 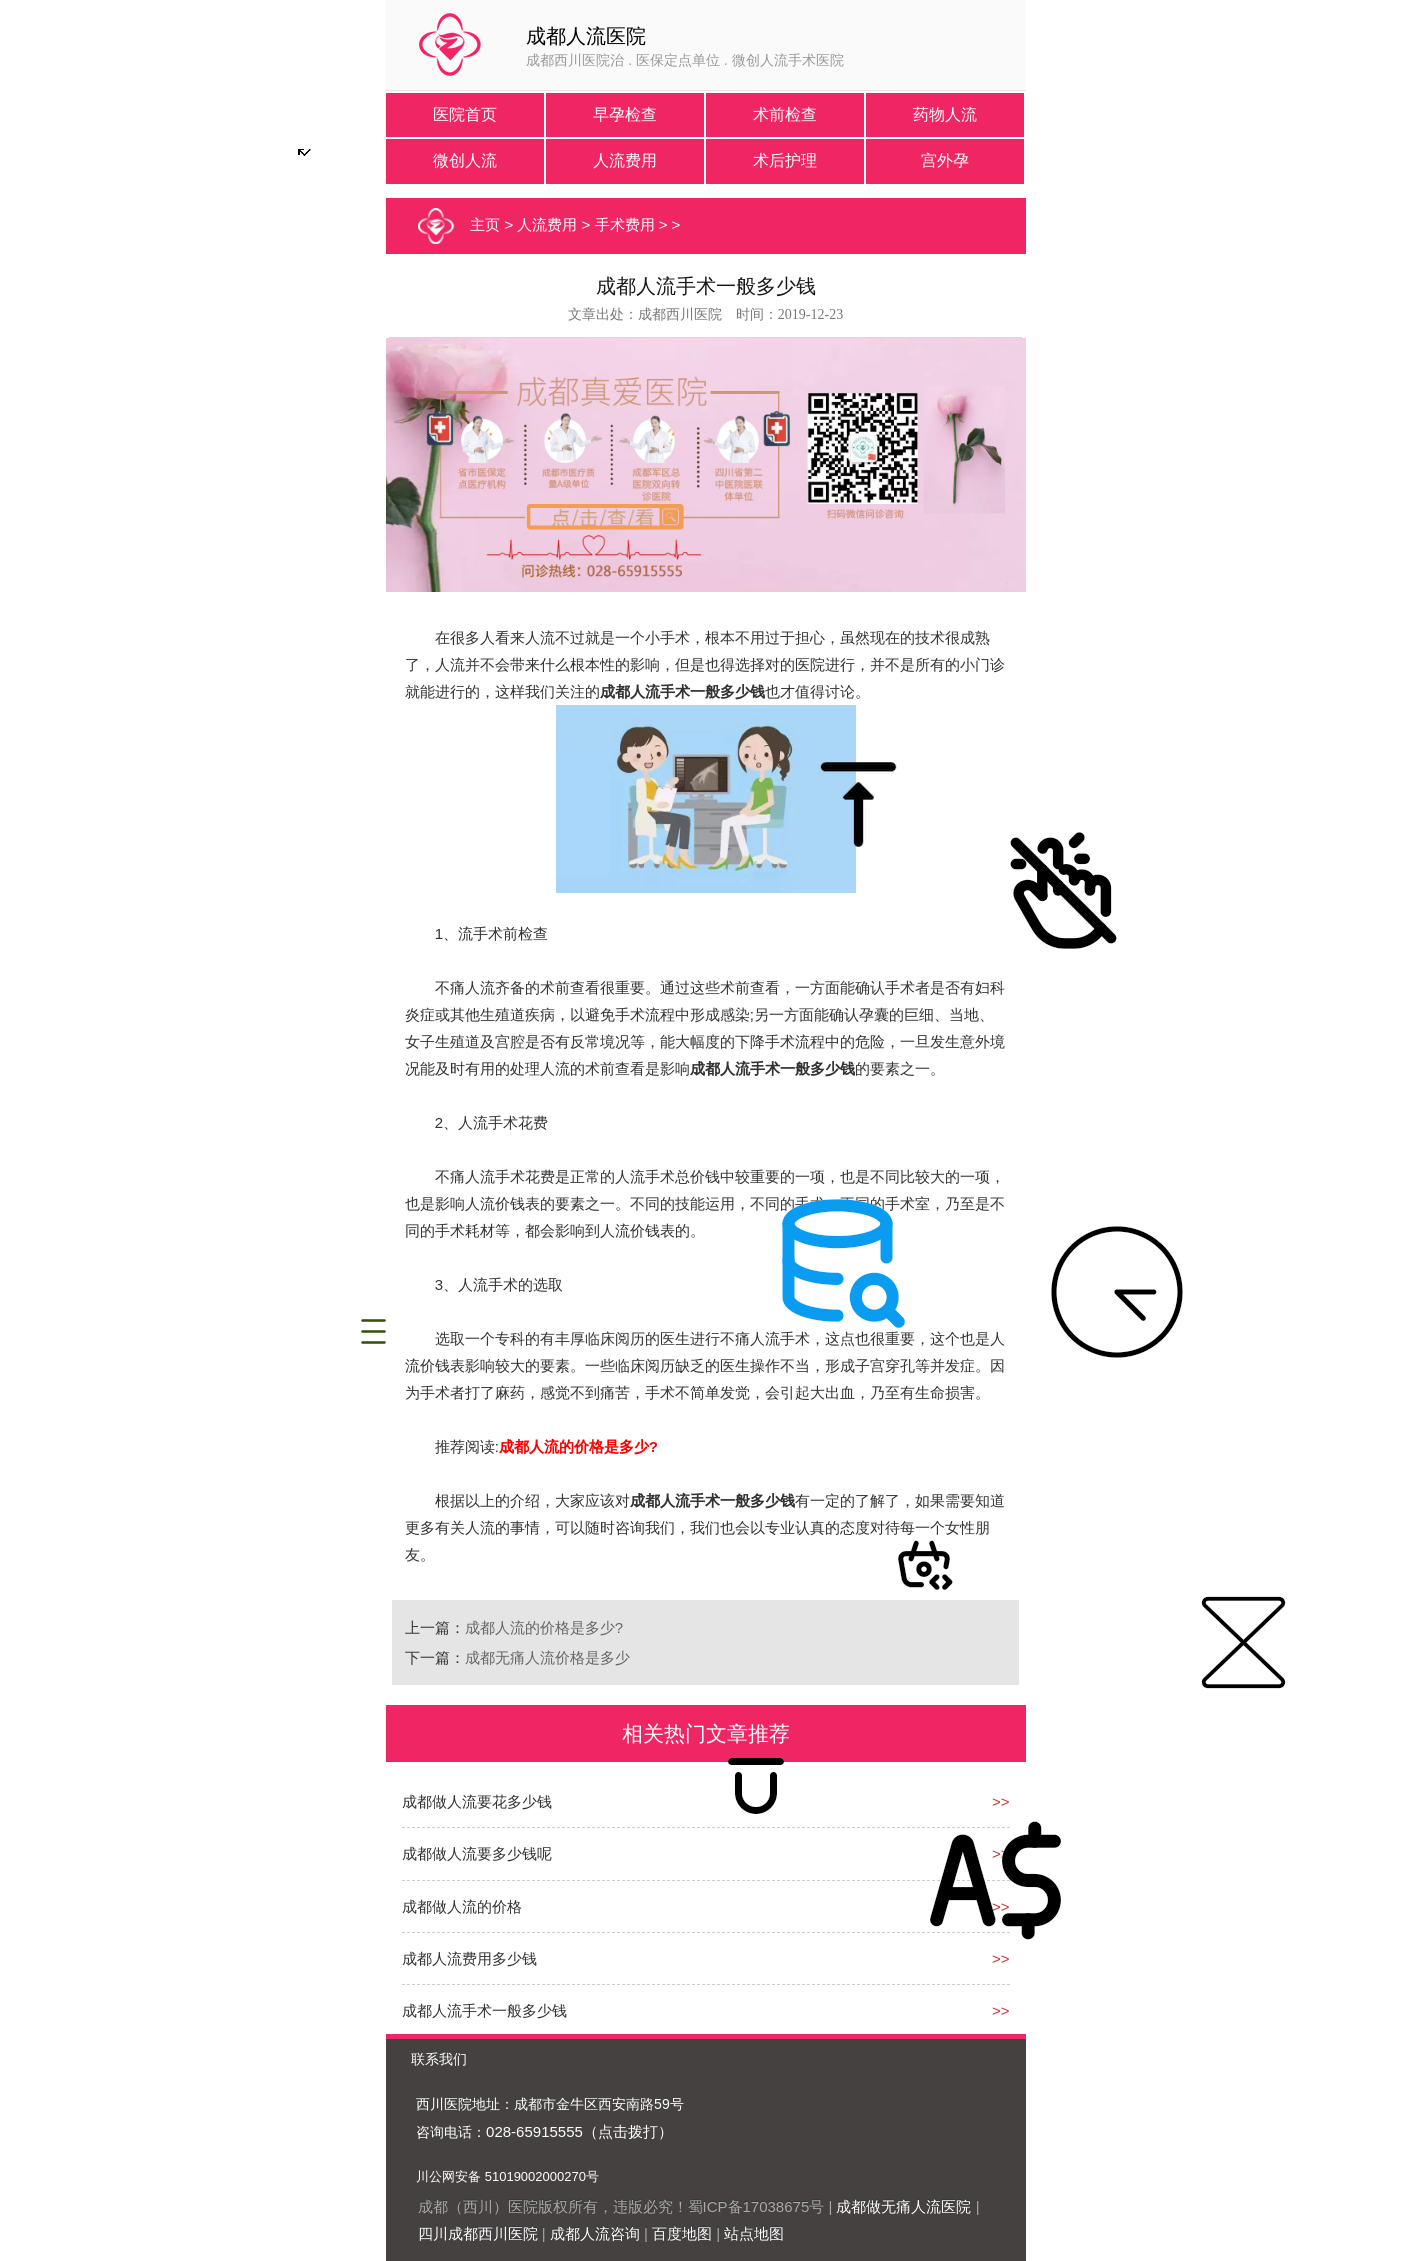 I want to click on search within a database, so click(x=837, y=1260).